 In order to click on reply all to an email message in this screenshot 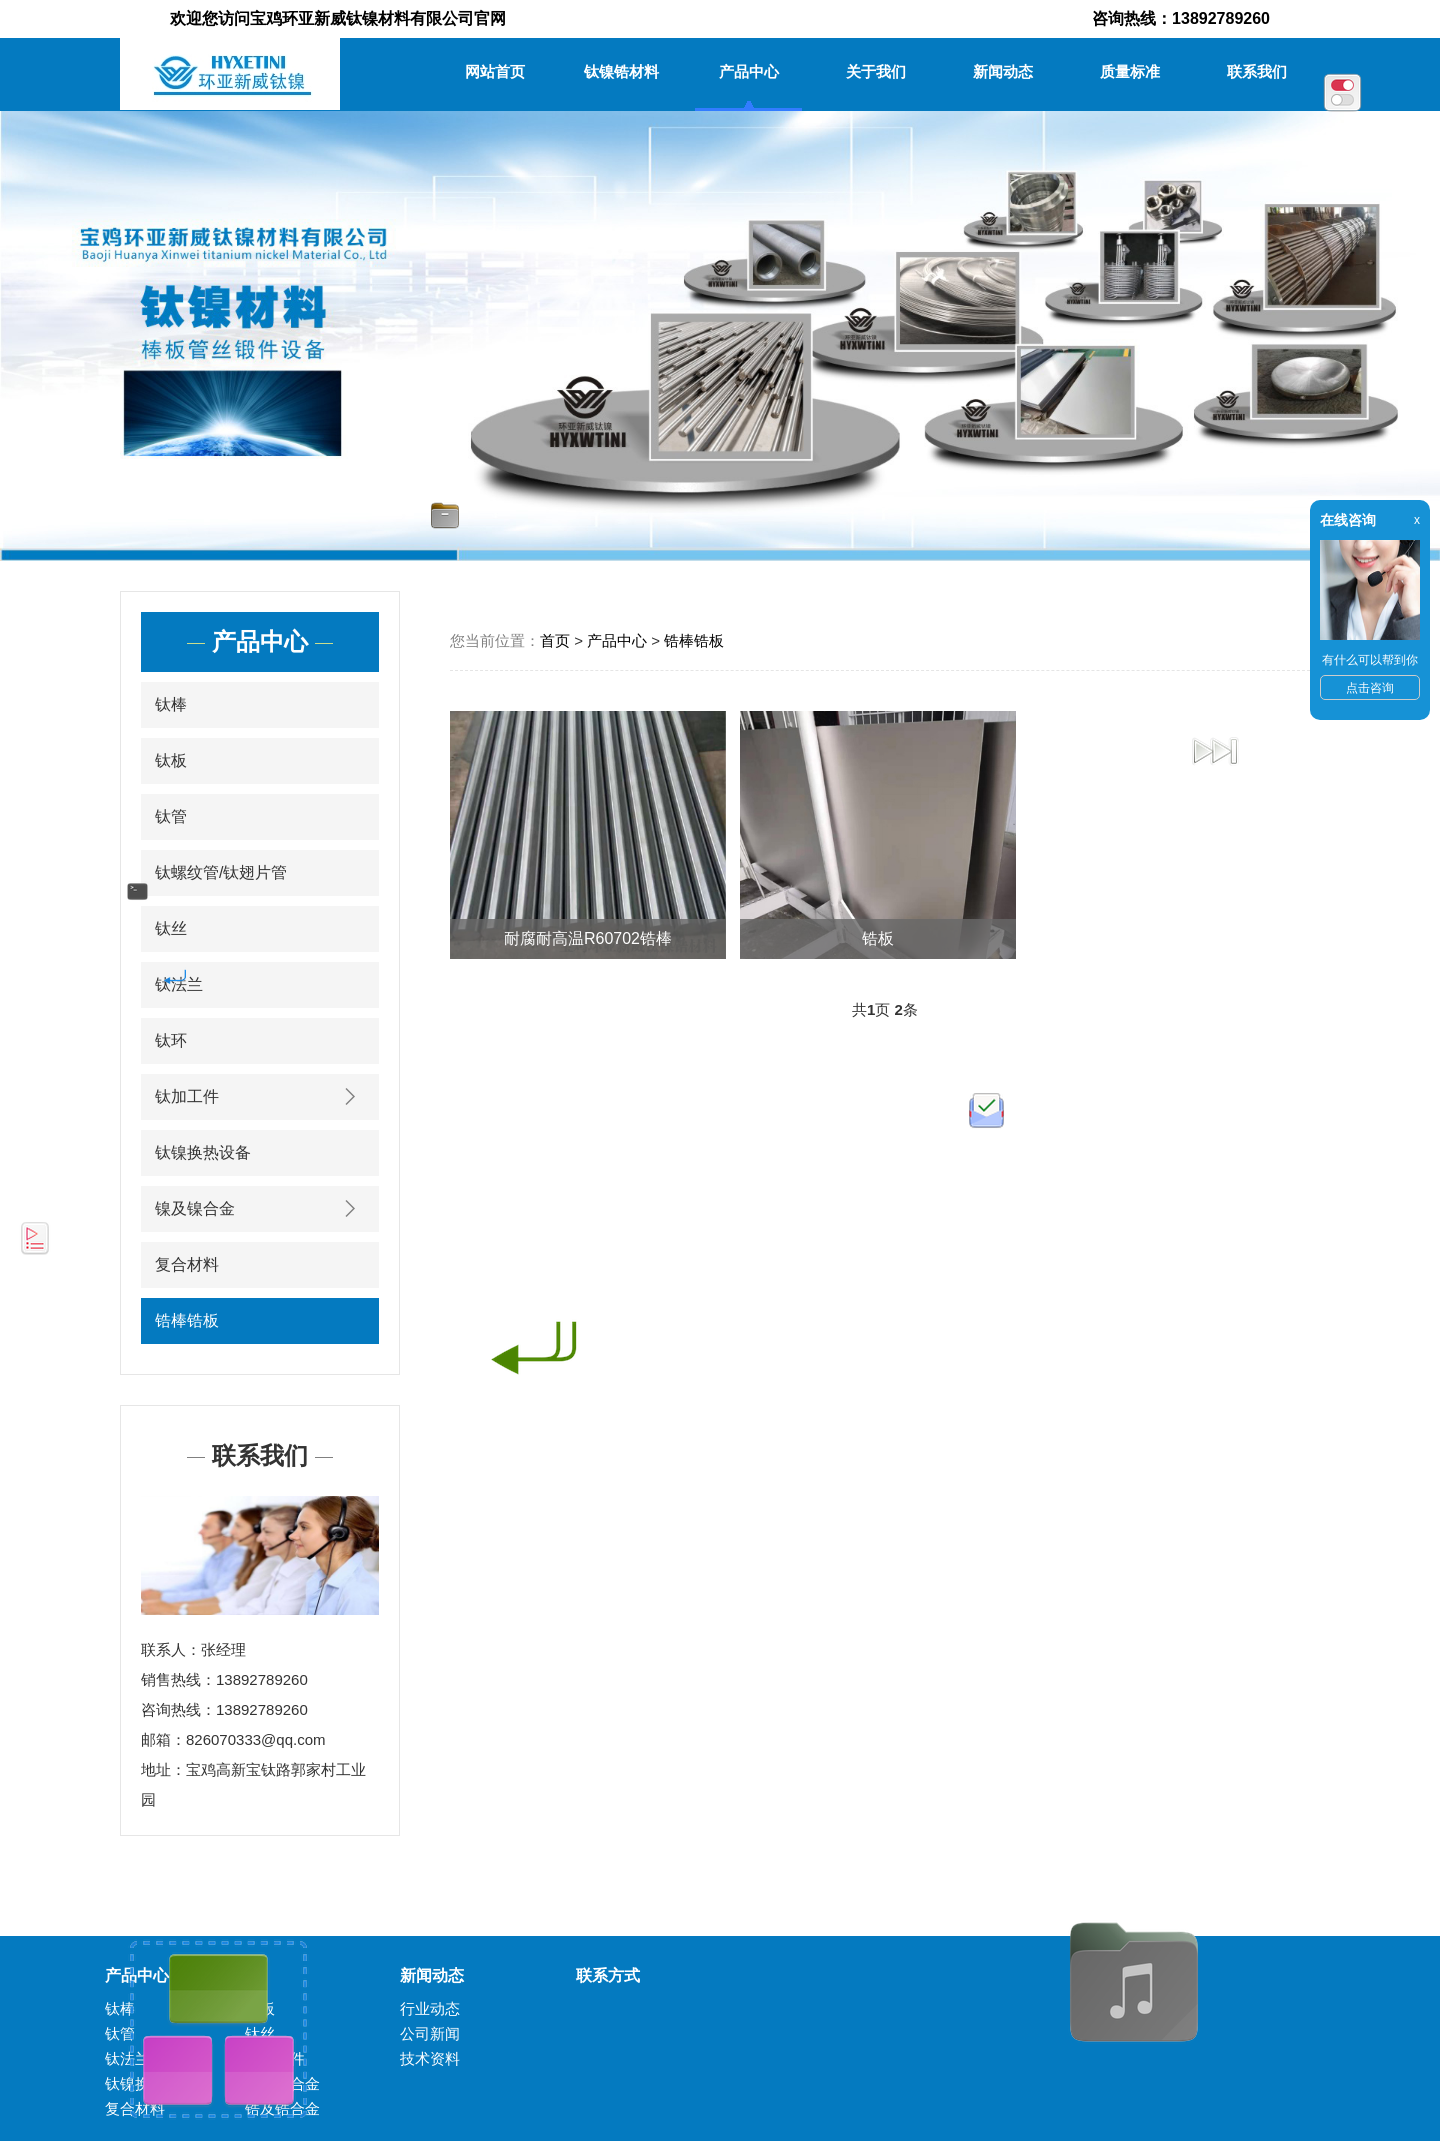, I will do `click(532, 1347)`.